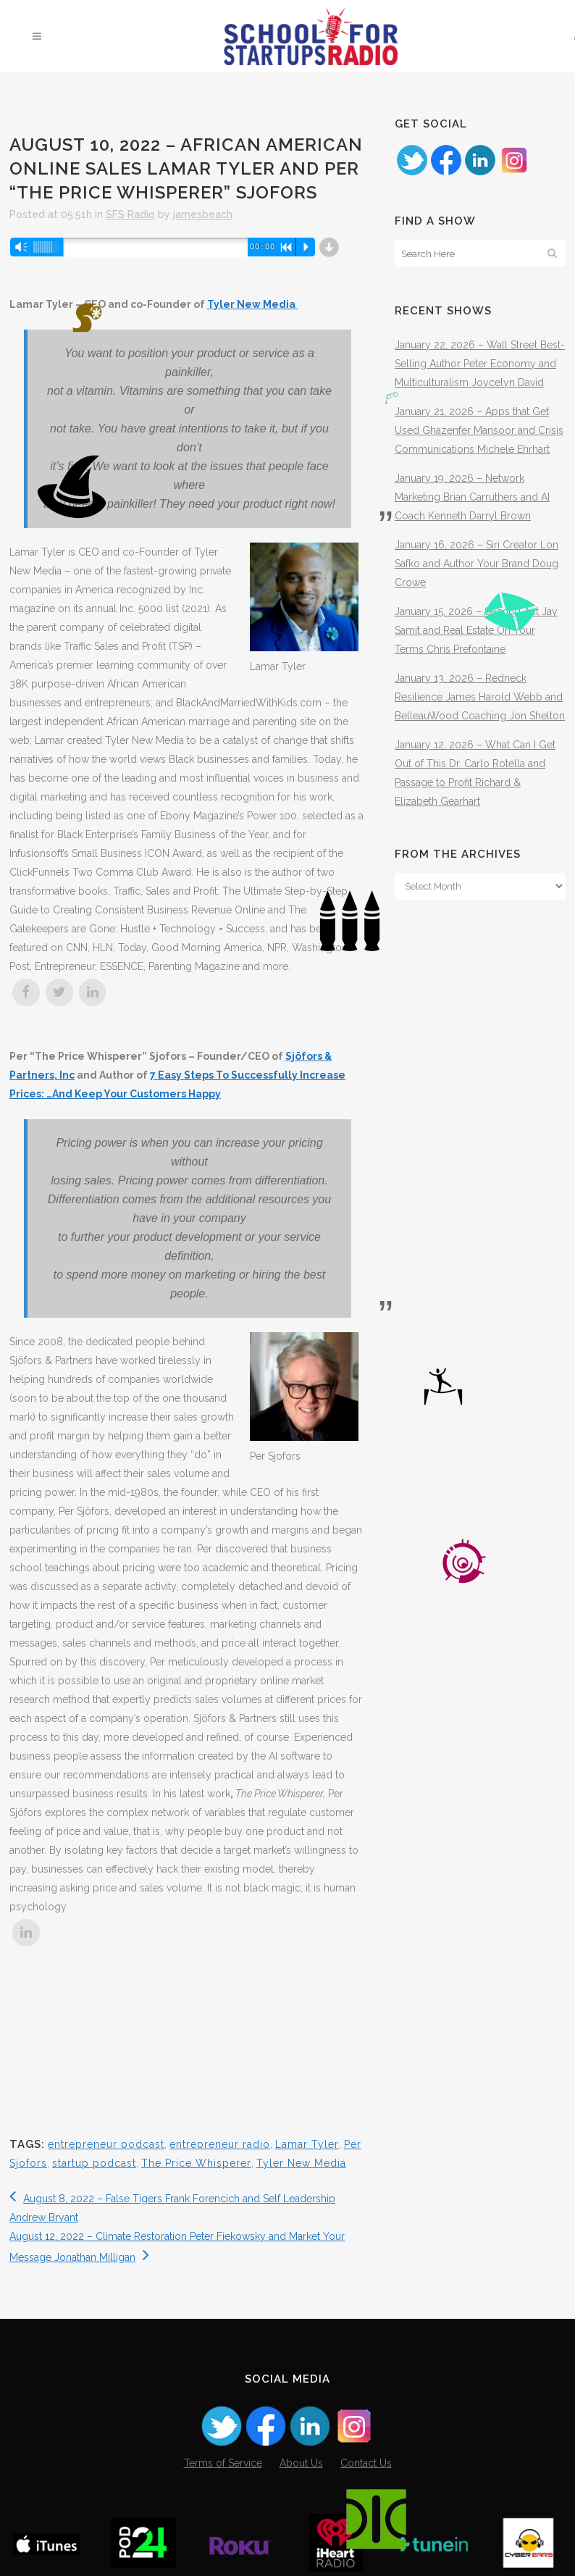 This screenshot has height=2576, width=575. I want to click on access microscope or magnification tools, so click(464, 1561).